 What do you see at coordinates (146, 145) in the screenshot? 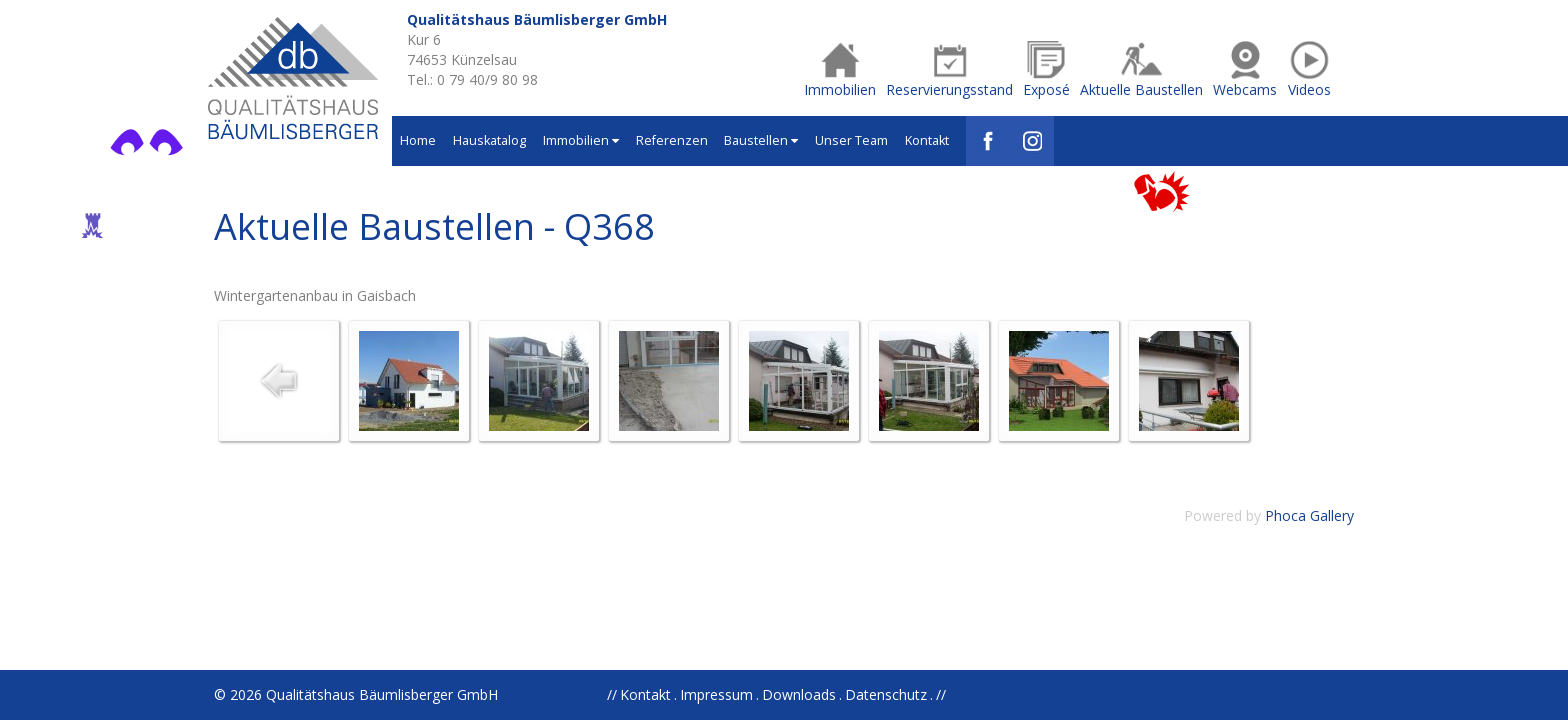
I see `indicates a worried or anxious state` at bounding box center [146, 145].